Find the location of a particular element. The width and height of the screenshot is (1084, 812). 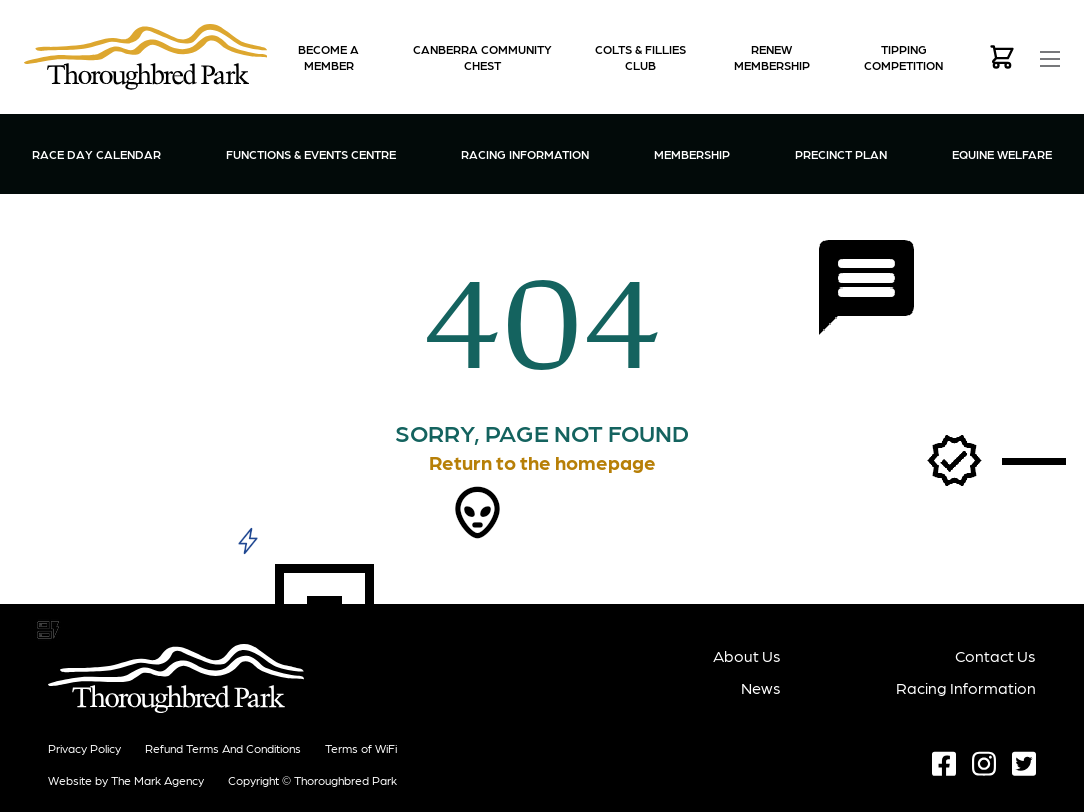

open messaging or chat is located at coordinates (866, 287).